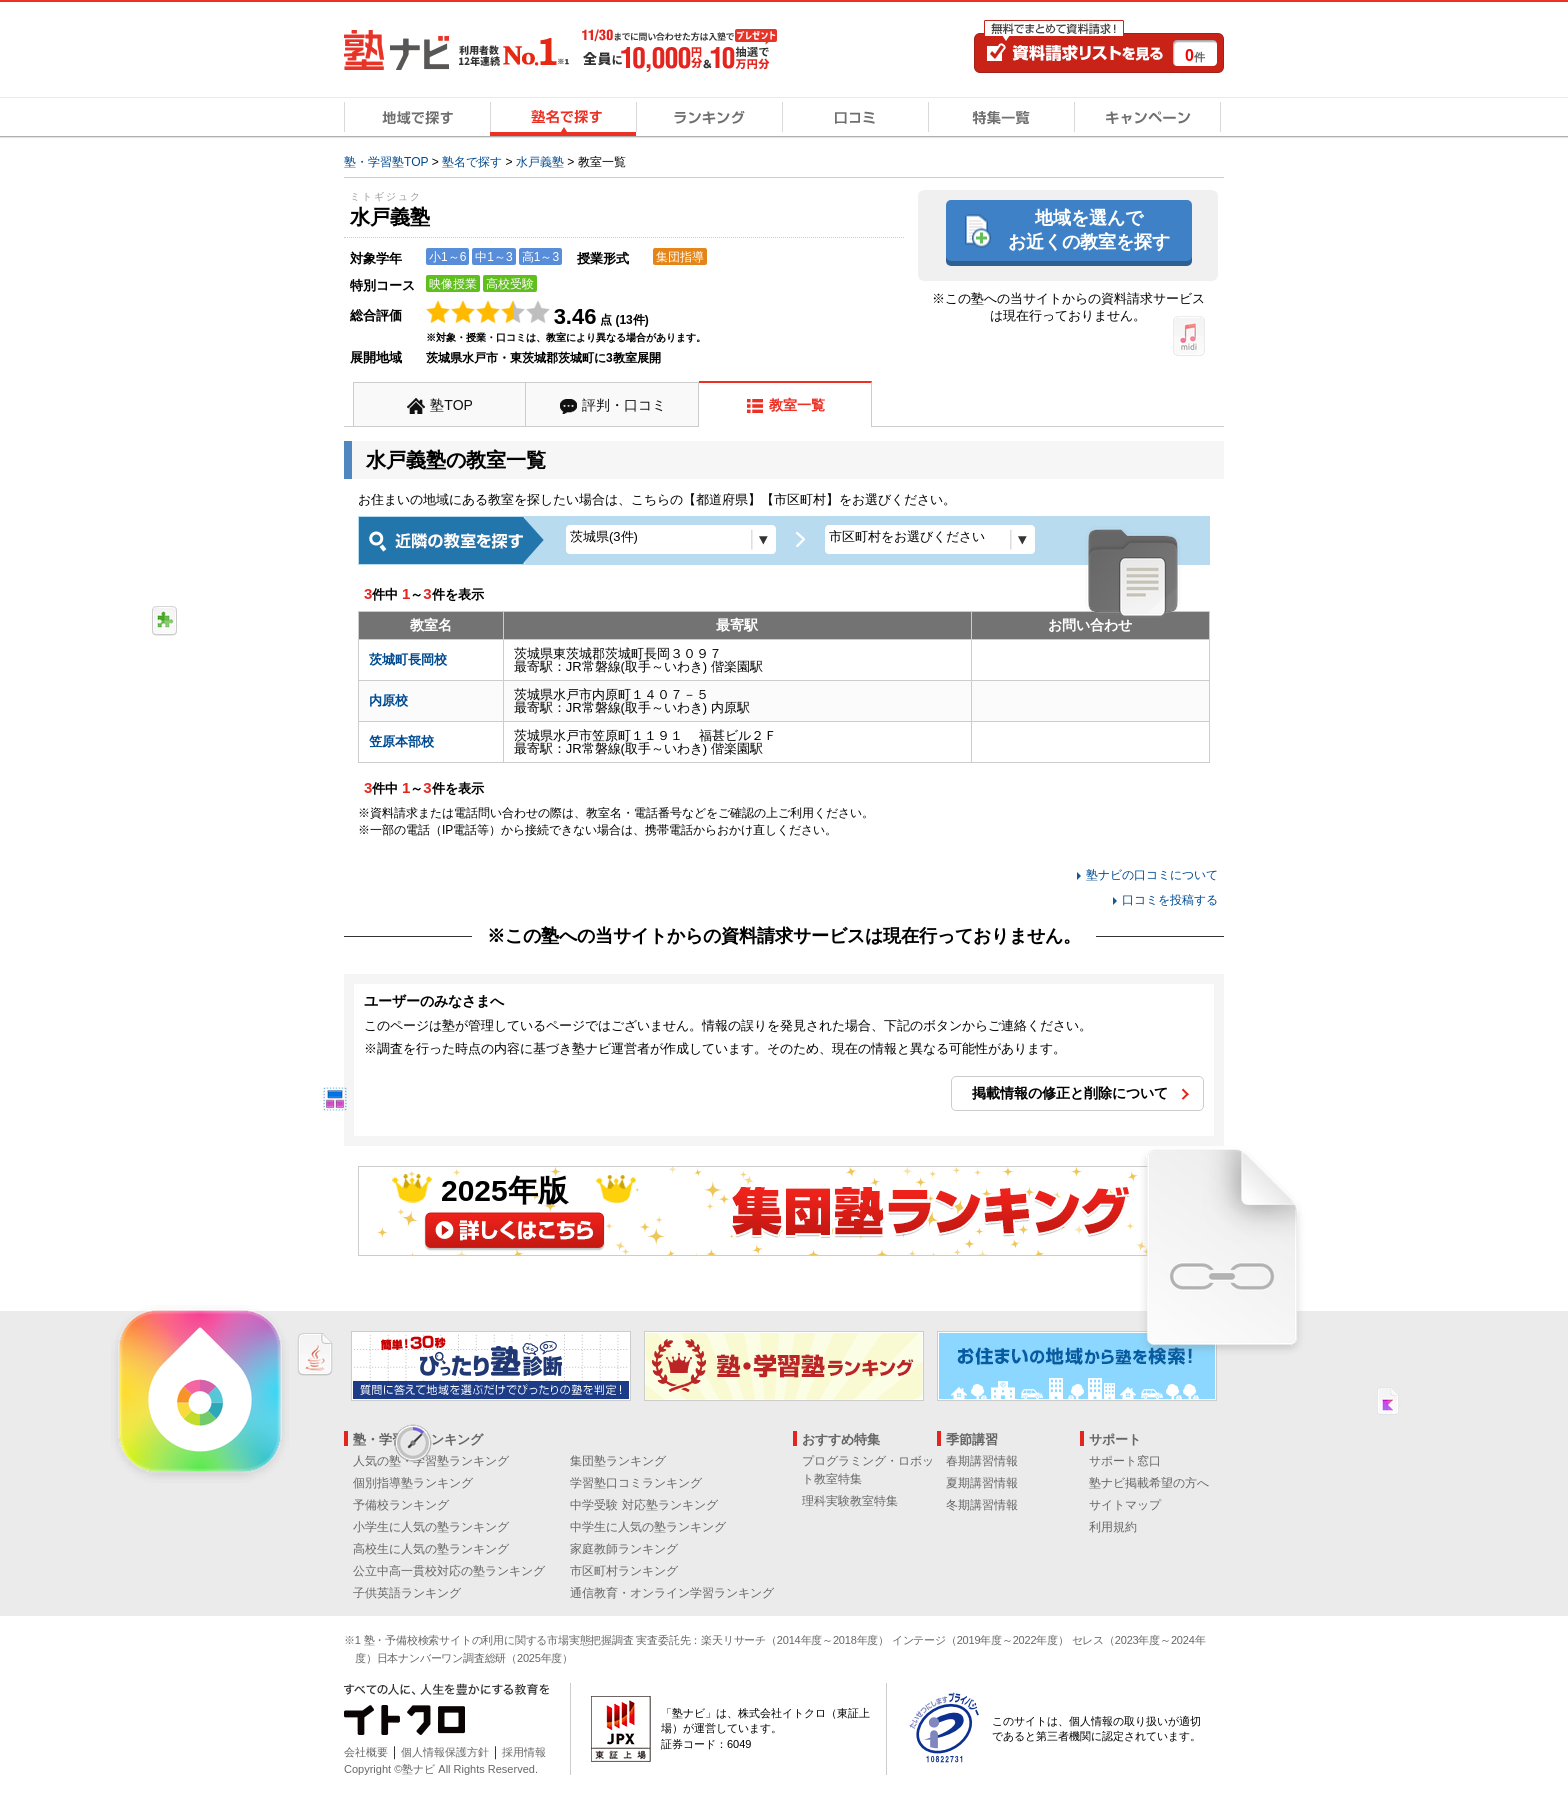 The width and height of the screenshot is (1568, 1800). I want to click on a midi audio file, so click(1189, 336).